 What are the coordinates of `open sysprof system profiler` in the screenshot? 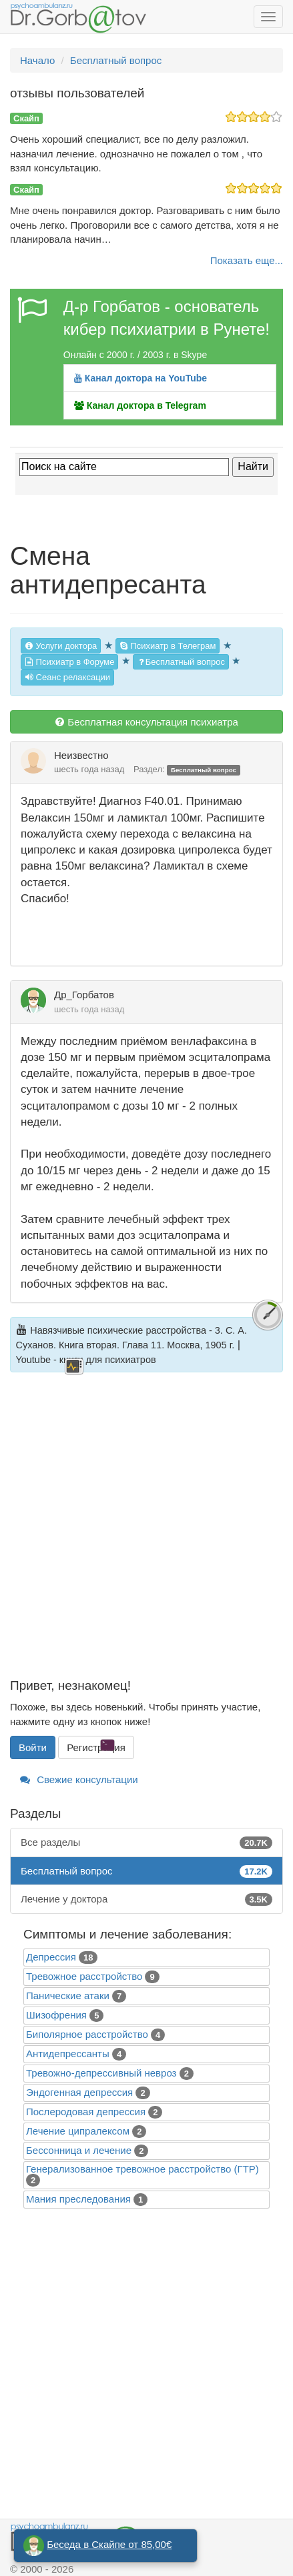 It's located at (268, 1315).